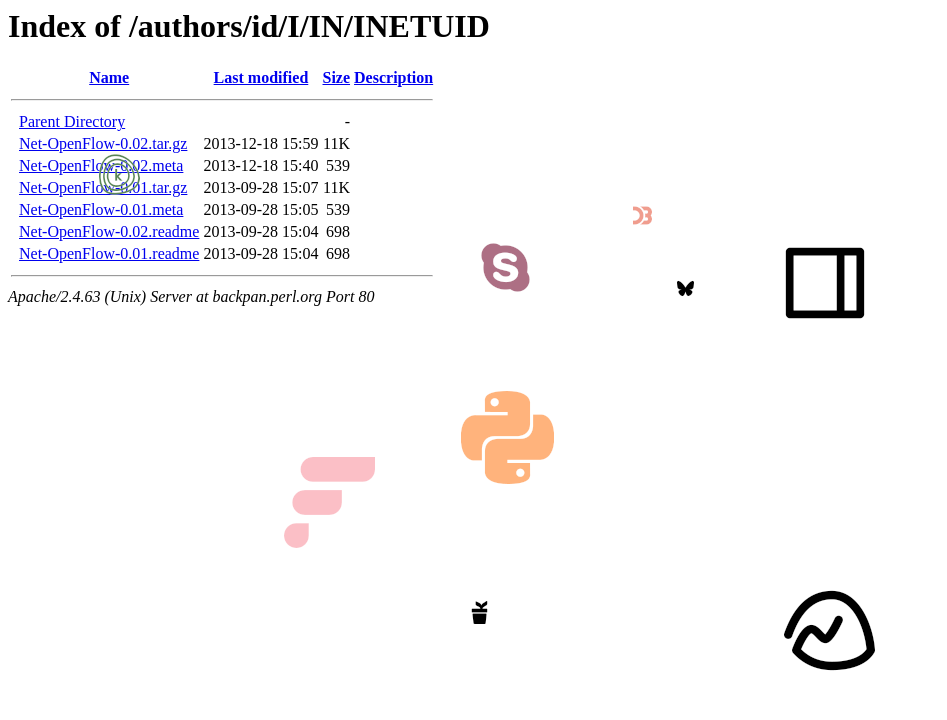  Describe the element at coordinates (825, 283) in the screenshot. I see `switch to right sidebar layout` at that location.